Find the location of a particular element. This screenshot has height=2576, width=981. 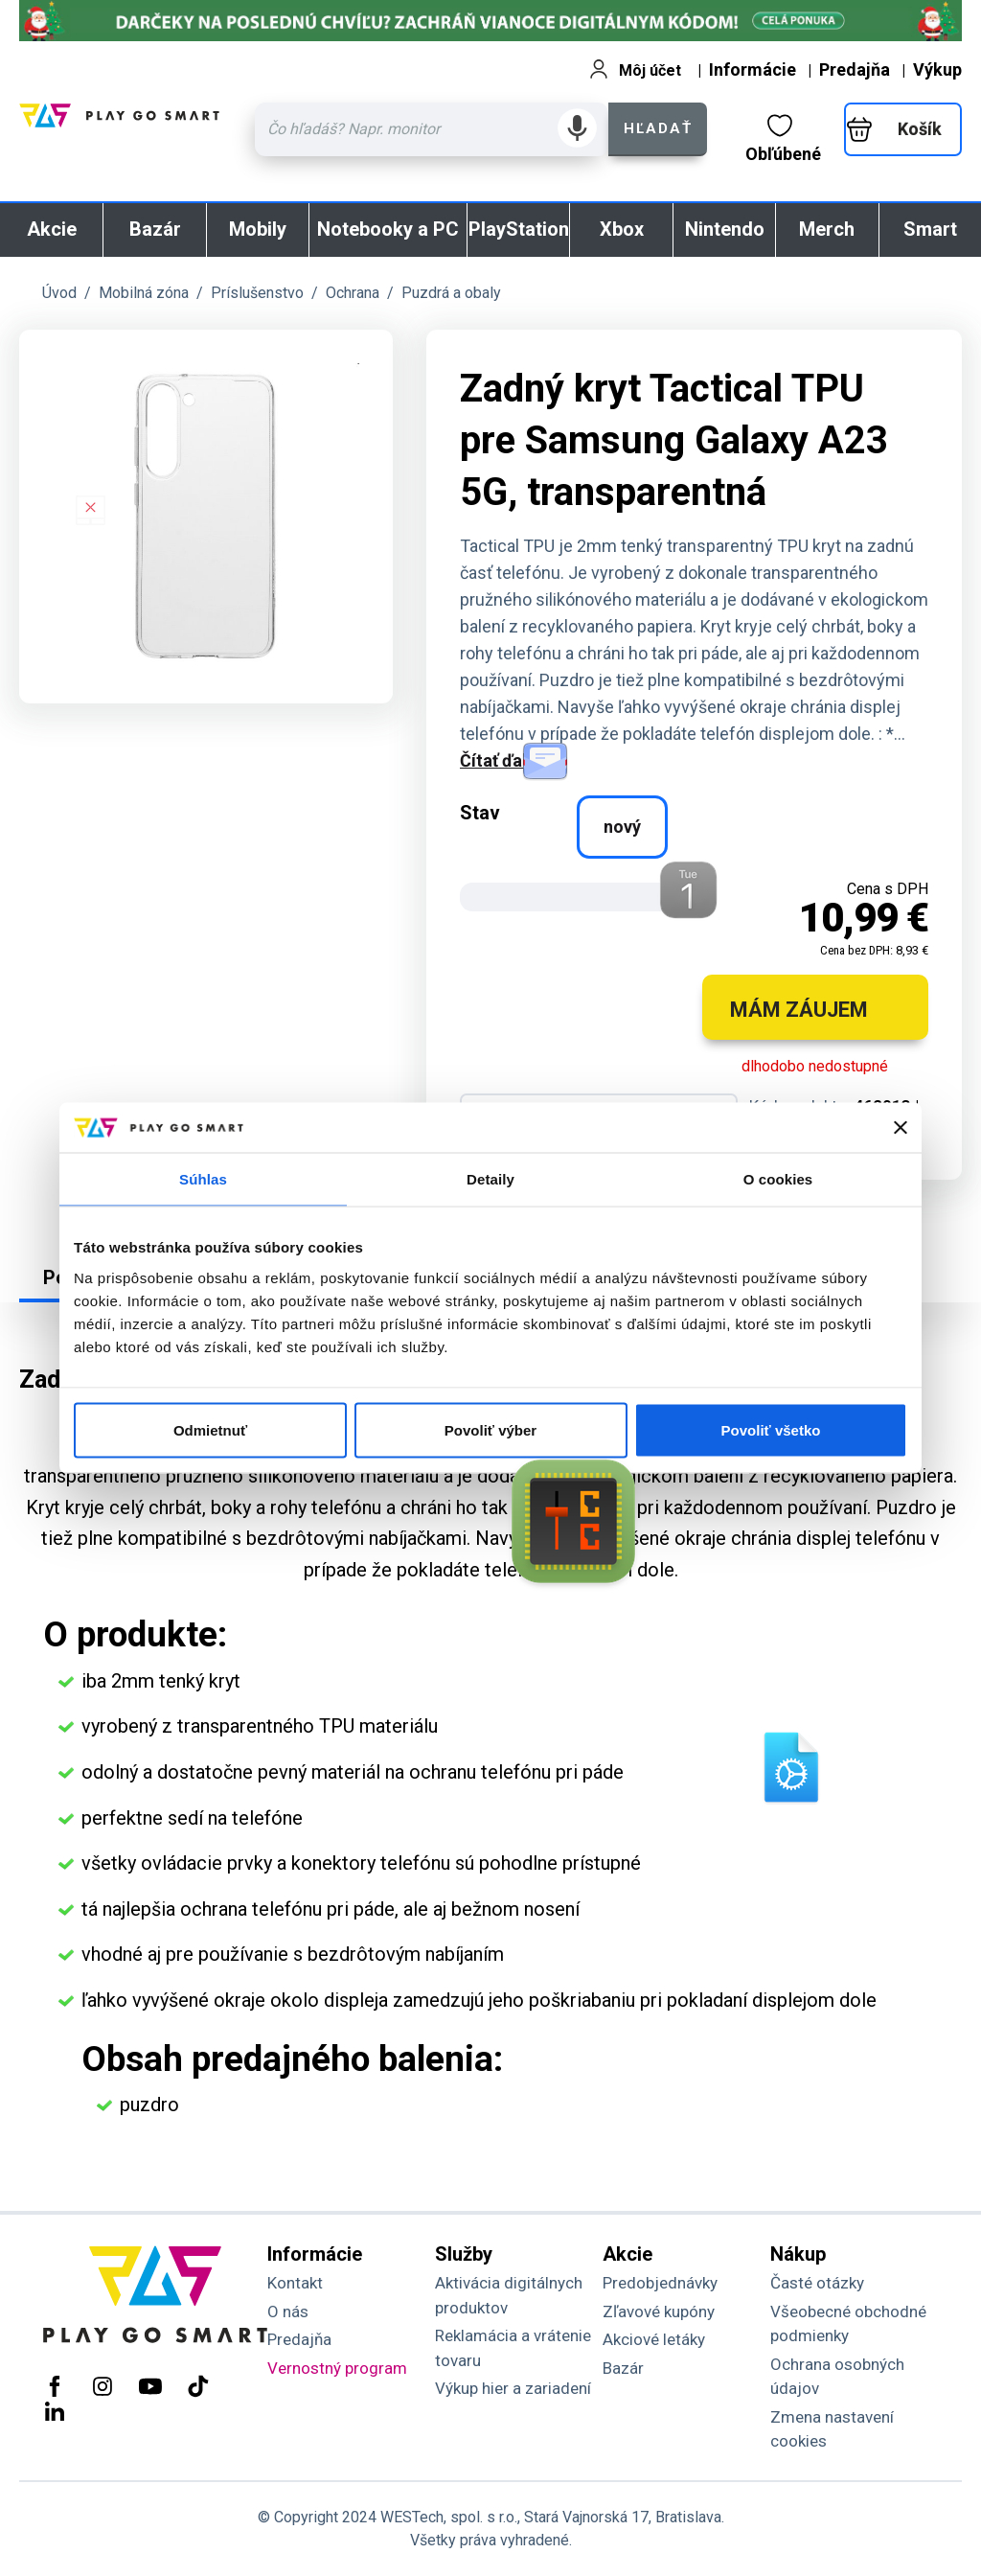

an AppImage application package file is located at coordinates (791, 1767).